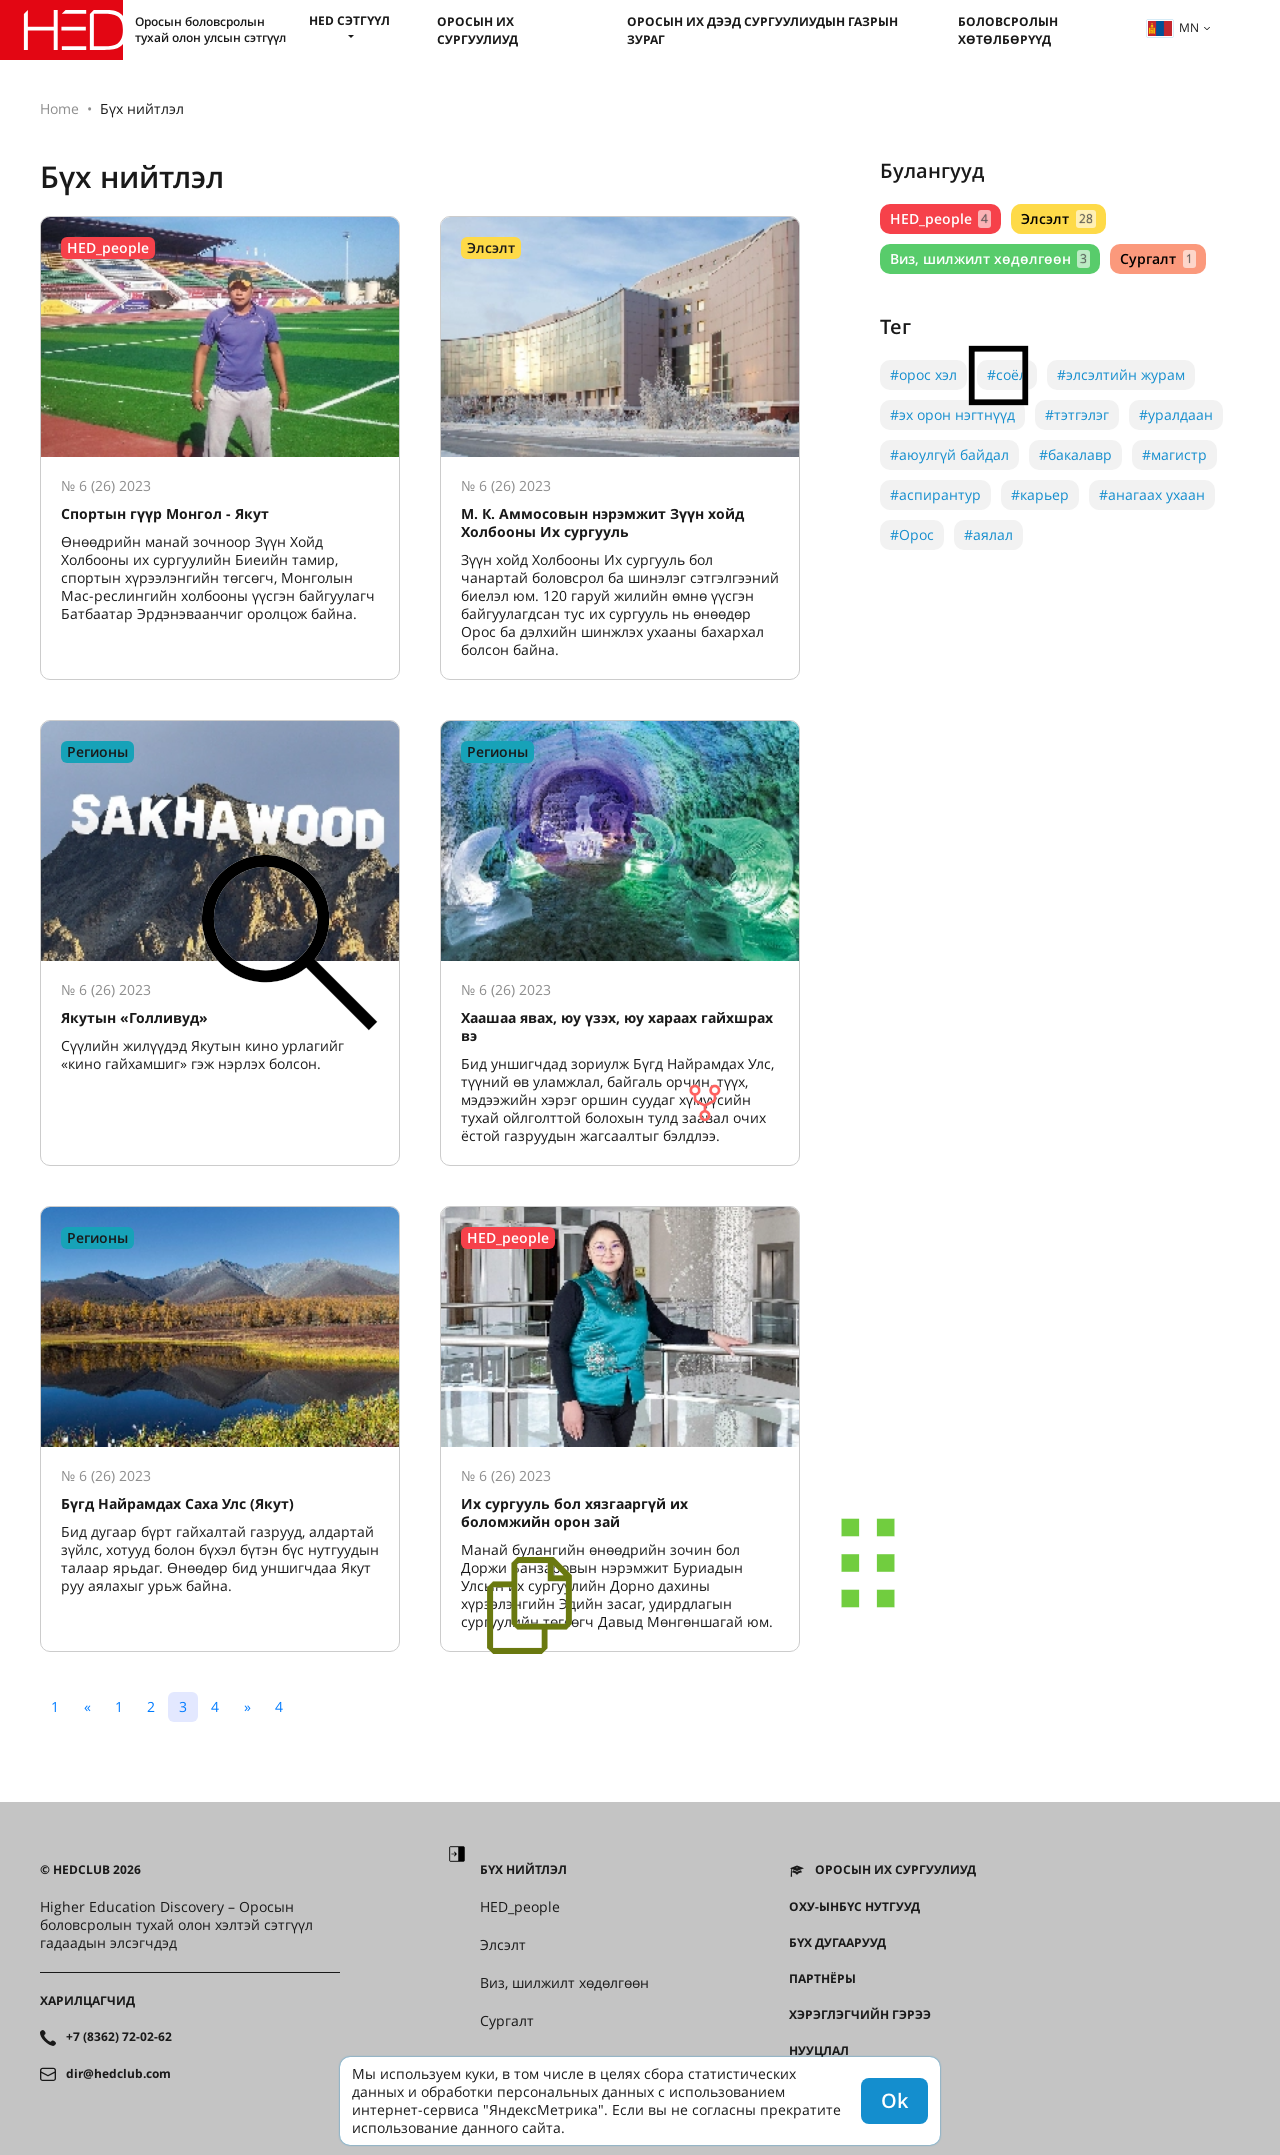 The width and height of the screenshot is (1280, 2155). What do you see at coordinates (703, 1101) in the screenshot?
I see `fork a repository` at bounding box center [703, 1101].